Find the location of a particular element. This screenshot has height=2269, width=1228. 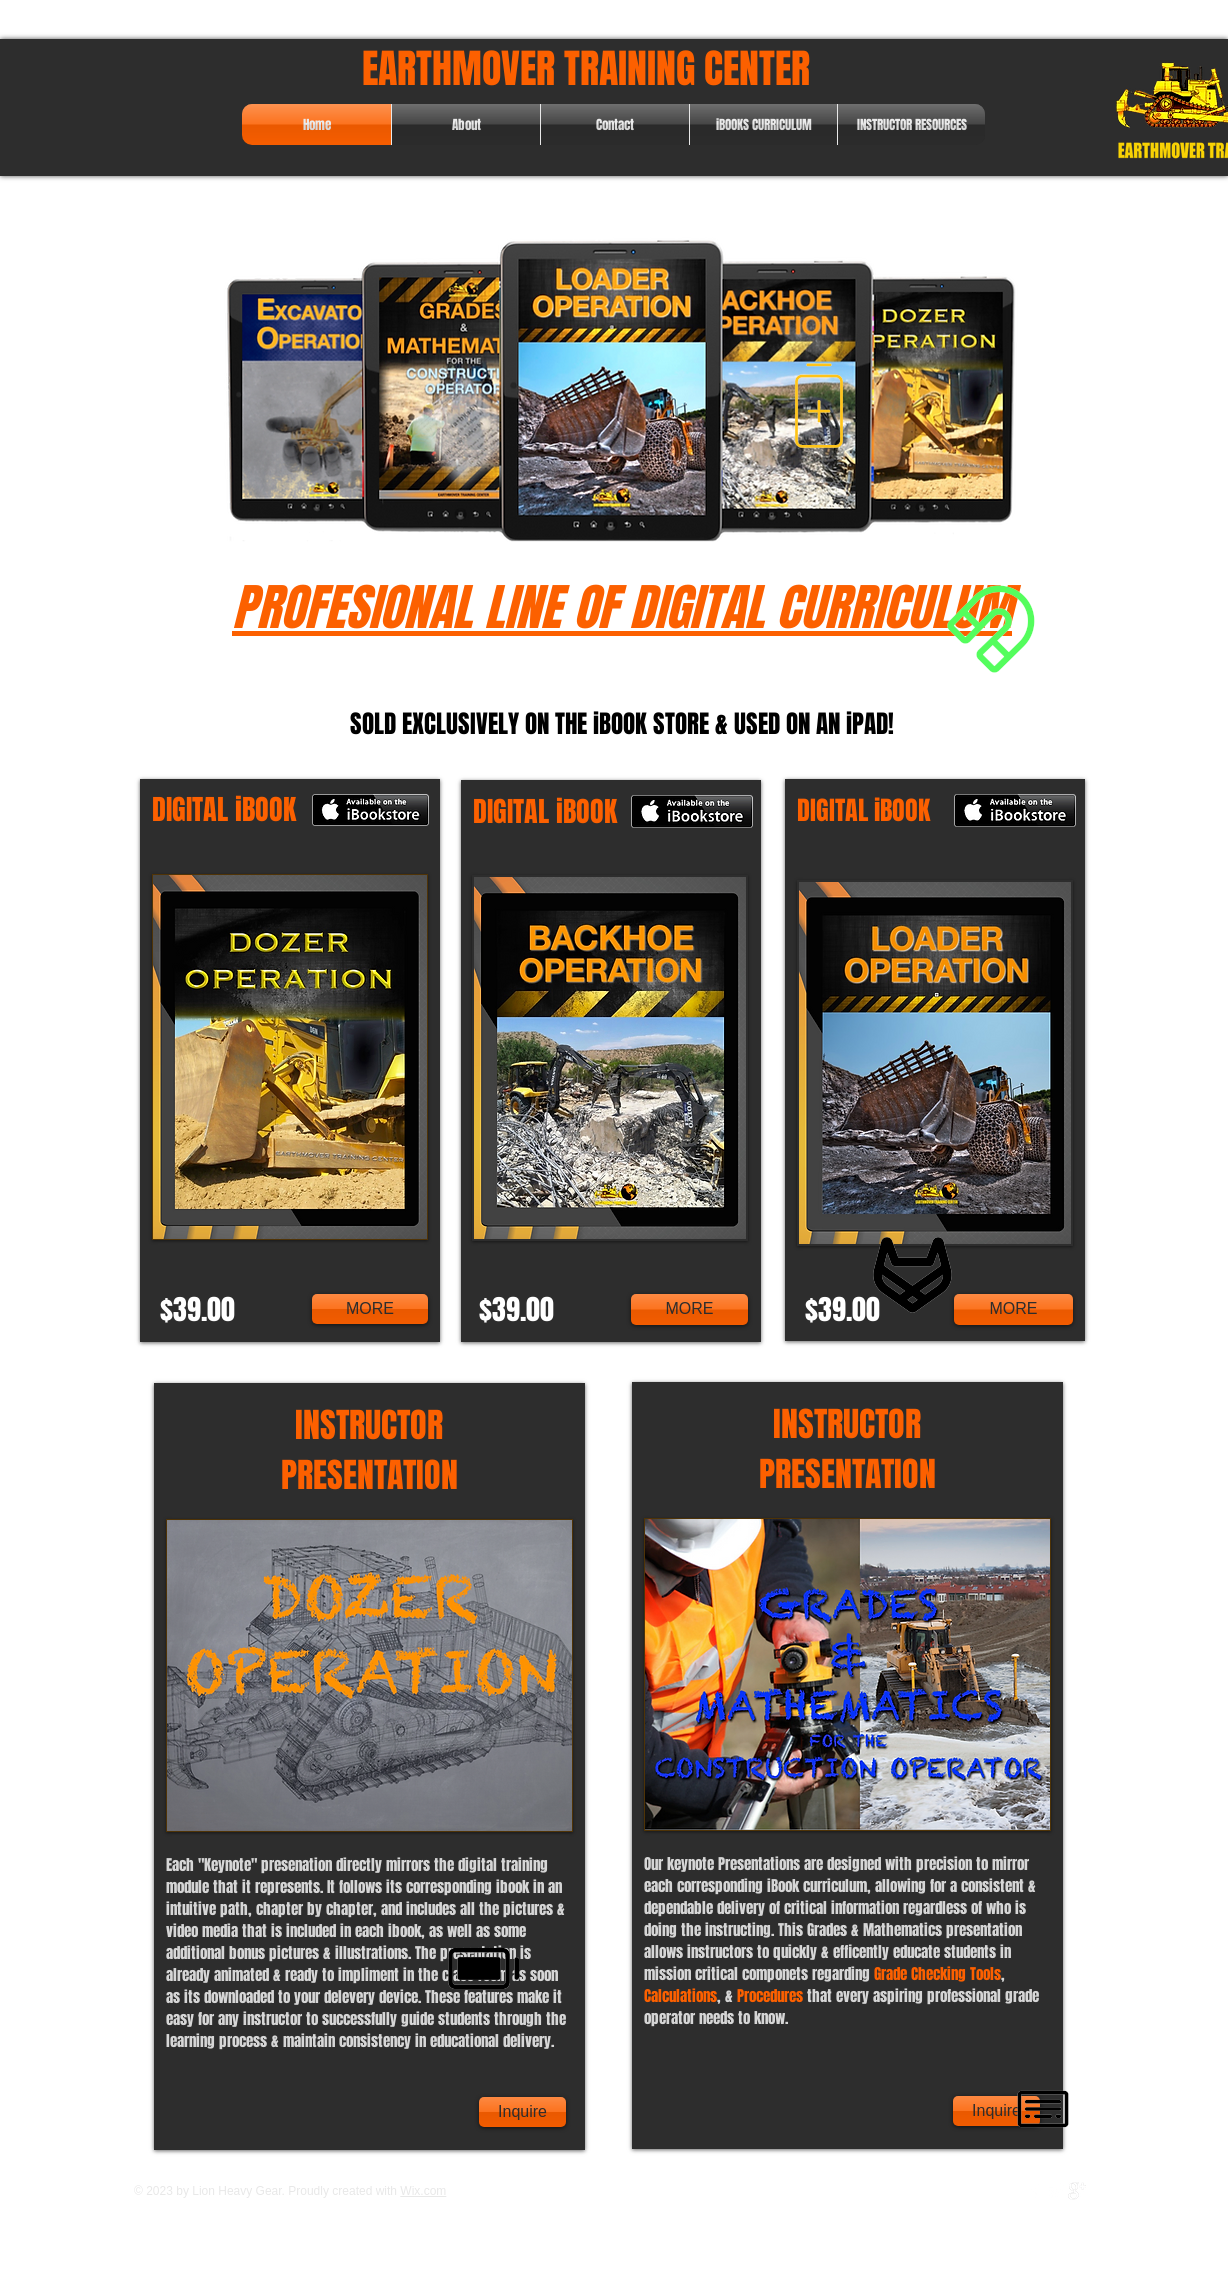

open GitLab repository is located at coordinates (912, 1273).